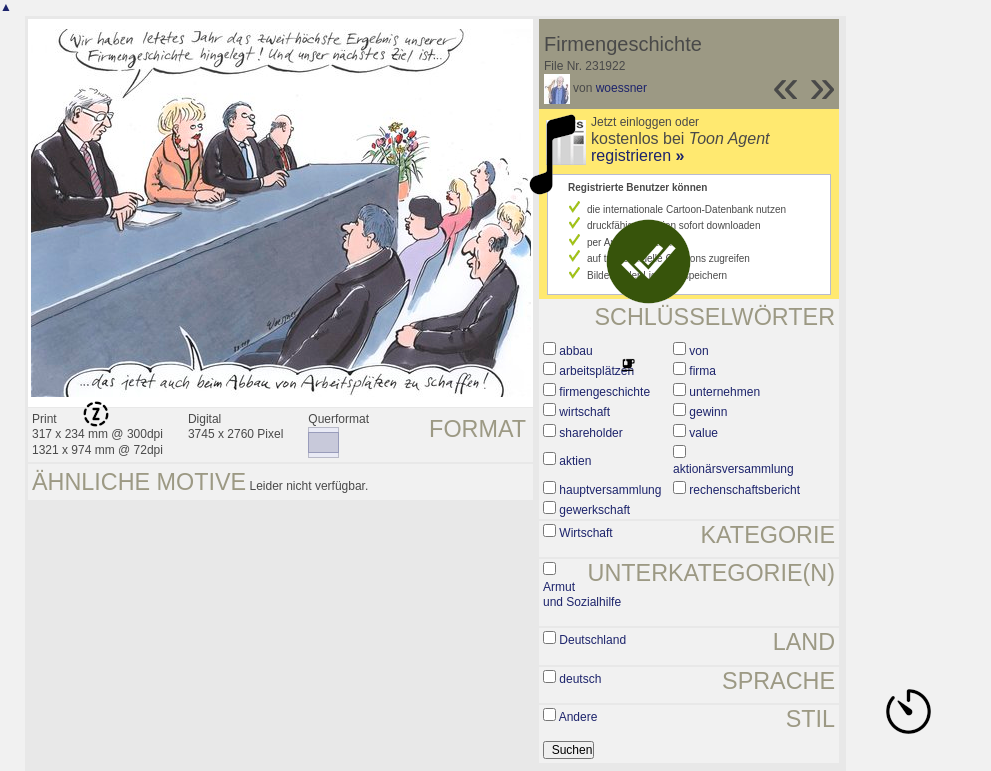 This screenshot has width=991, height=771. What do you see at coordinates (628, 365) in the screenshot?
I see `access food and beverage emoji category` at bounding box center [628, 365].